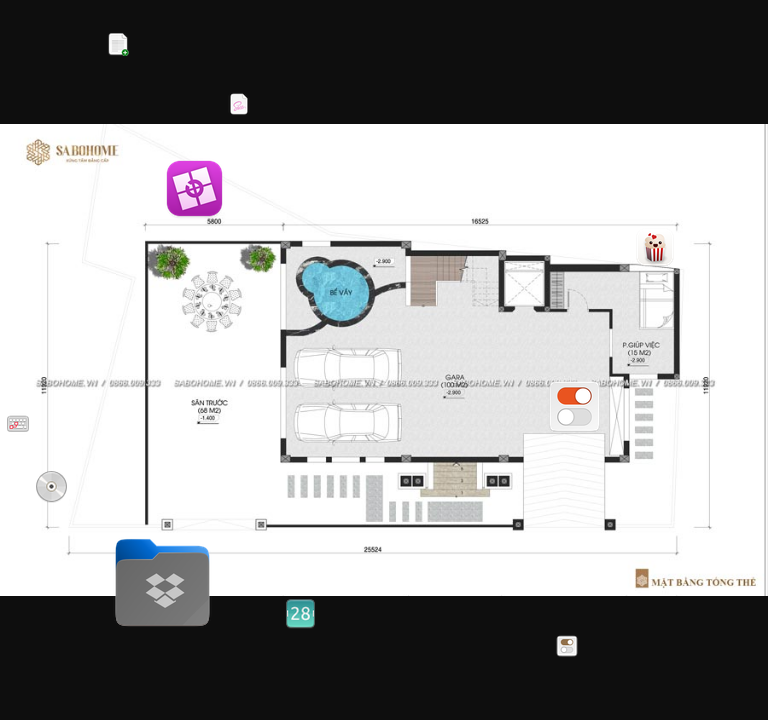 This screenshot has height=720, width=768. What do you see at coordinates (194, 188) in the screenshot?
I see `open wallstreet control app` at bounding box center [194, 188].